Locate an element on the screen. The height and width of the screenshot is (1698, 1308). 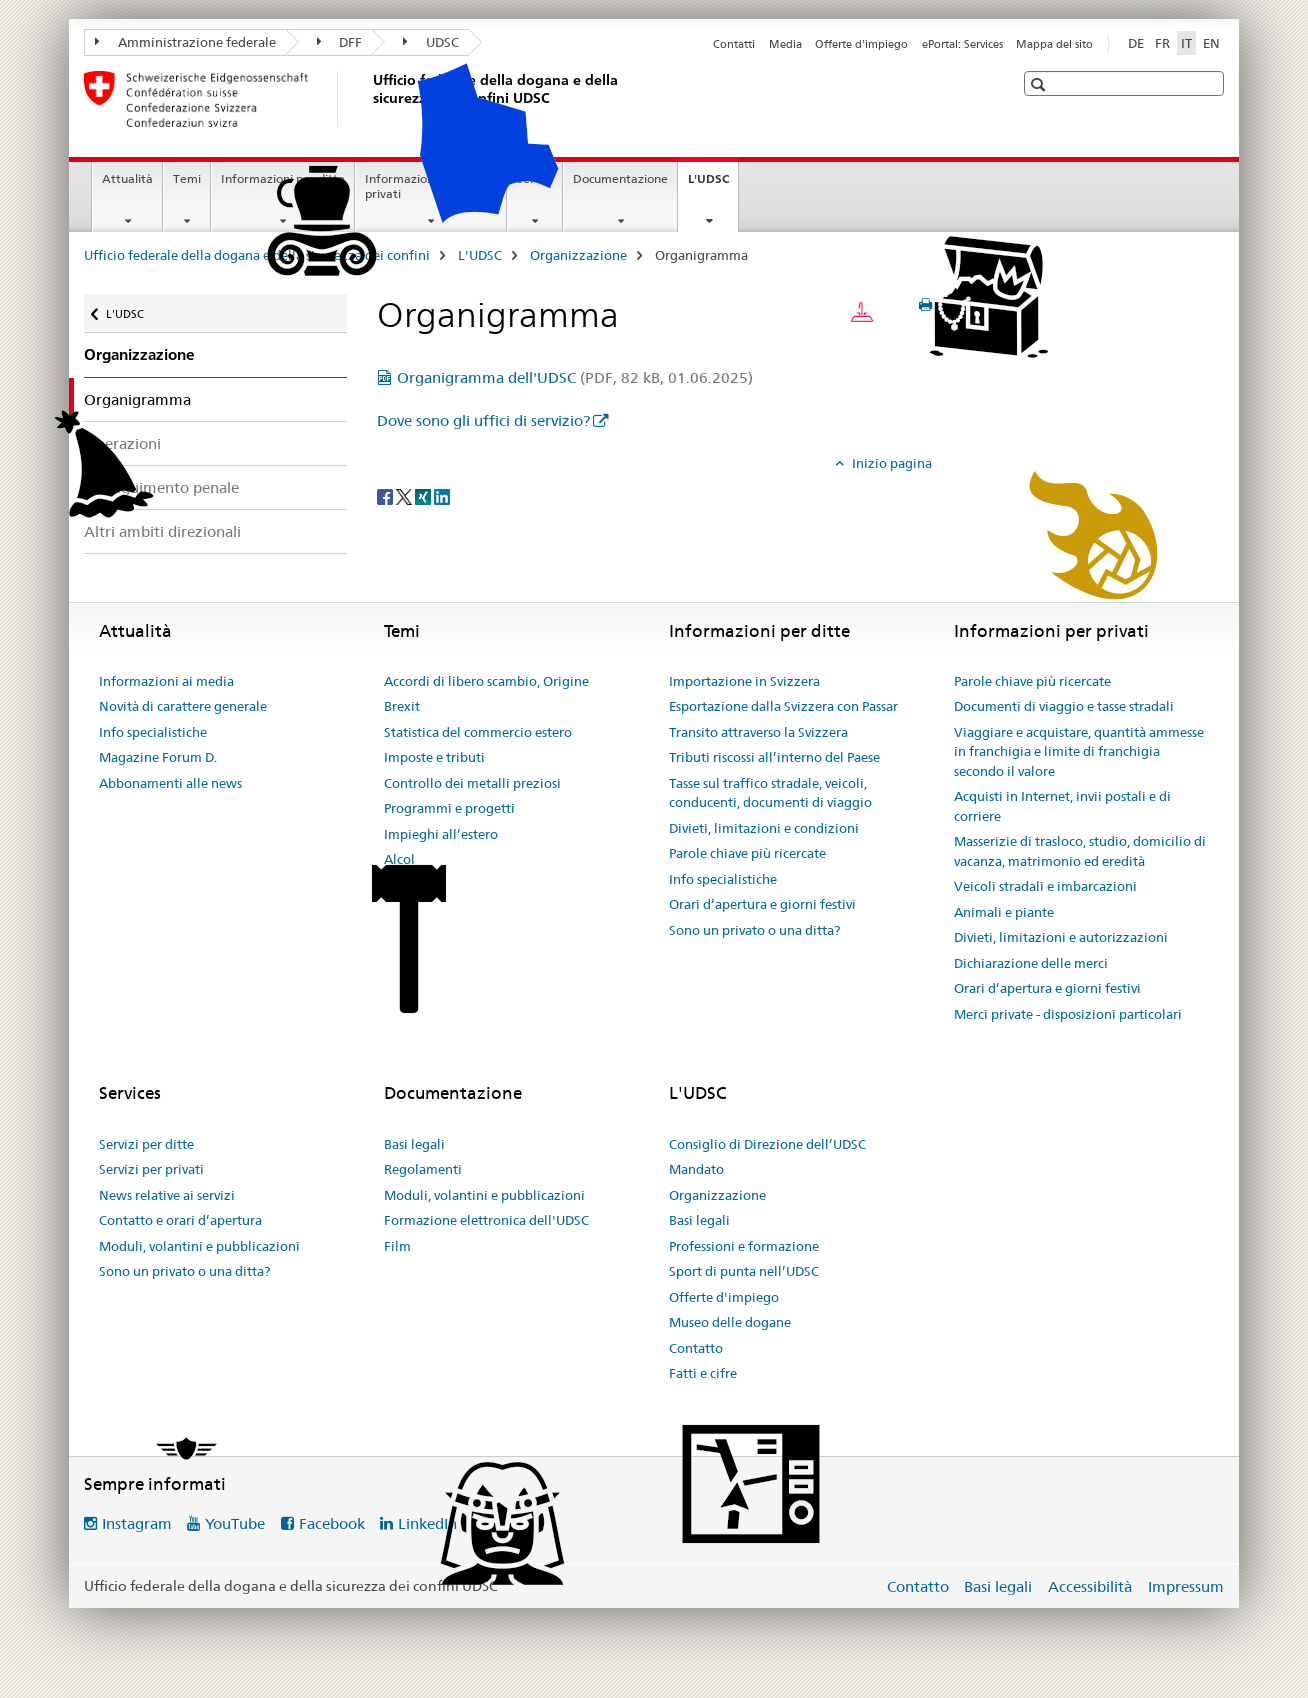
activate trample ability in a card game is located at coordinates (409, 939).